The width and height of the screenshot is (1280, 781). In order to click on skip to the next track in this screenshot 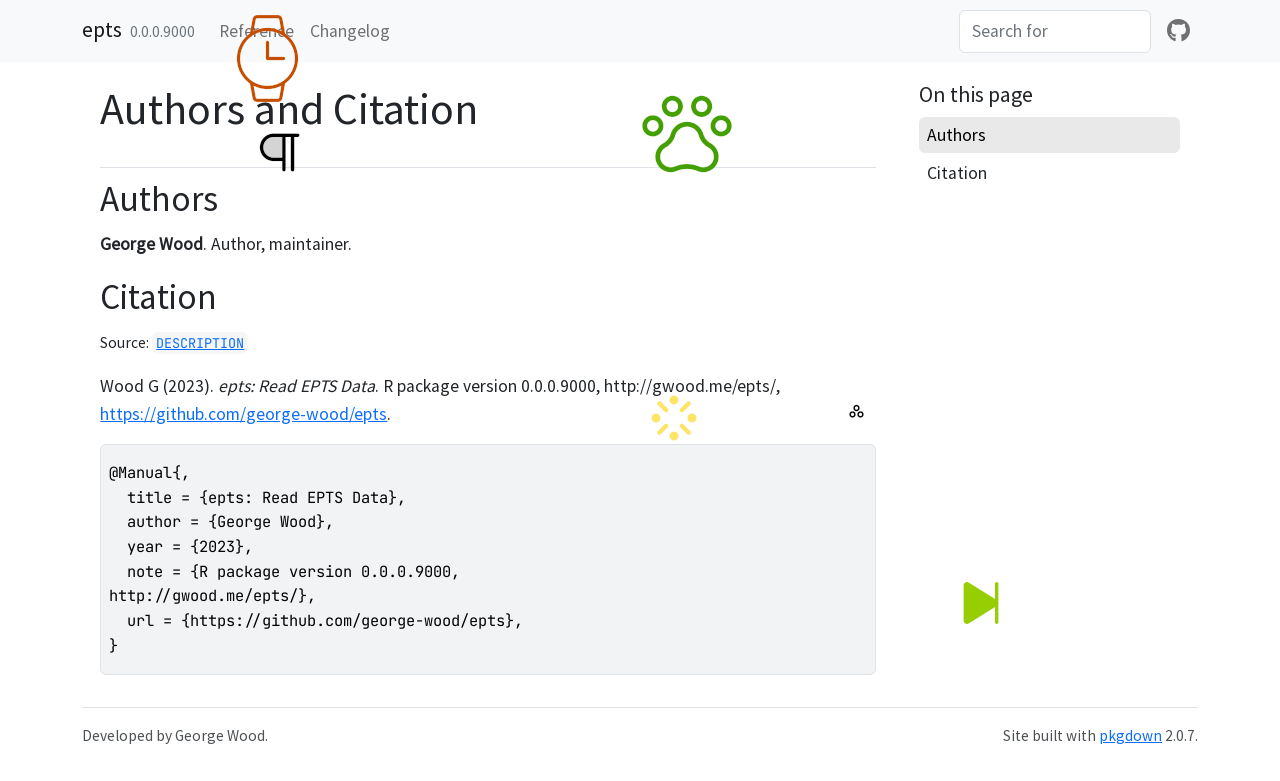, I will do `click(981, 603)`.